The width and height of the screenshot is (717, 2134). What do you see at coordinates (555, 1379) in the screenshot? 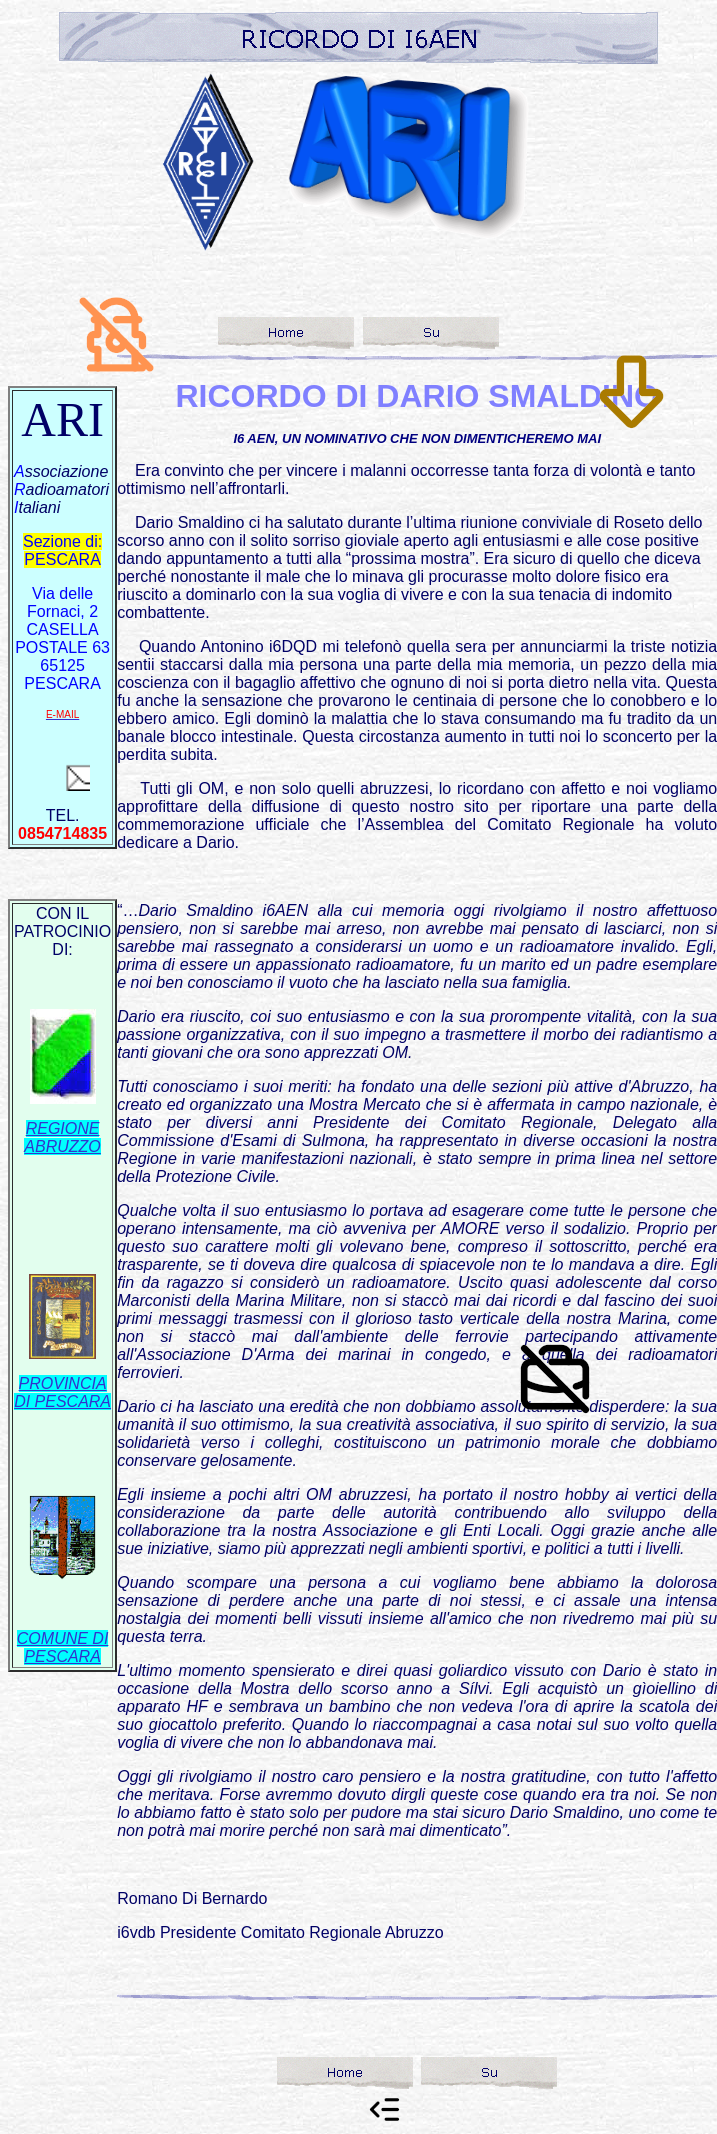
I see `indicates work mode is disabled` at bounding box center [555, 1379].